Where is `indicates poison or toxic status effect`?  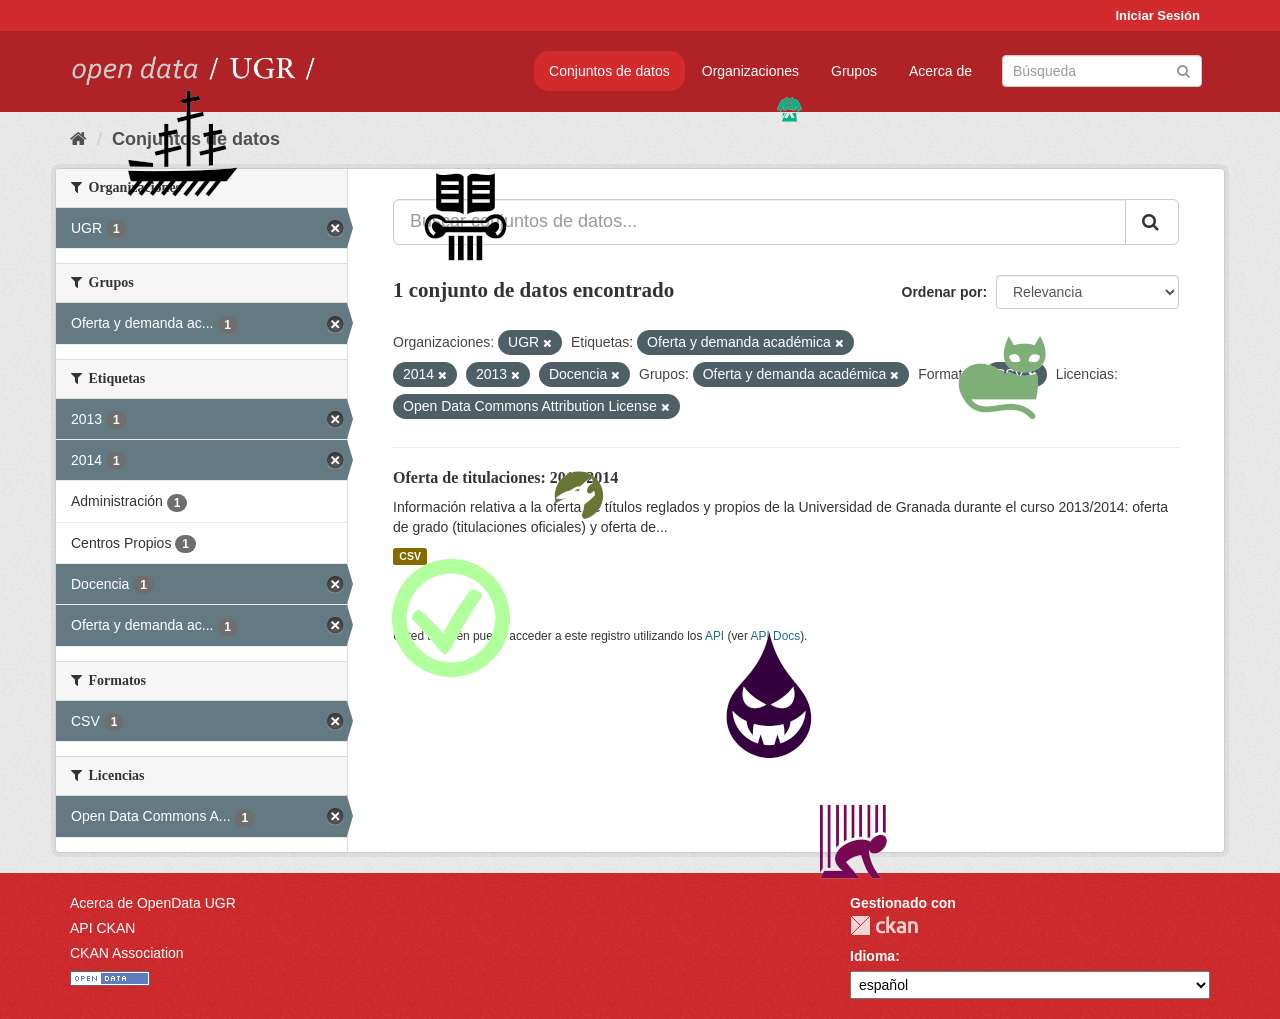
indicates poison or toxic status effect is located at coordinates (768, 695).